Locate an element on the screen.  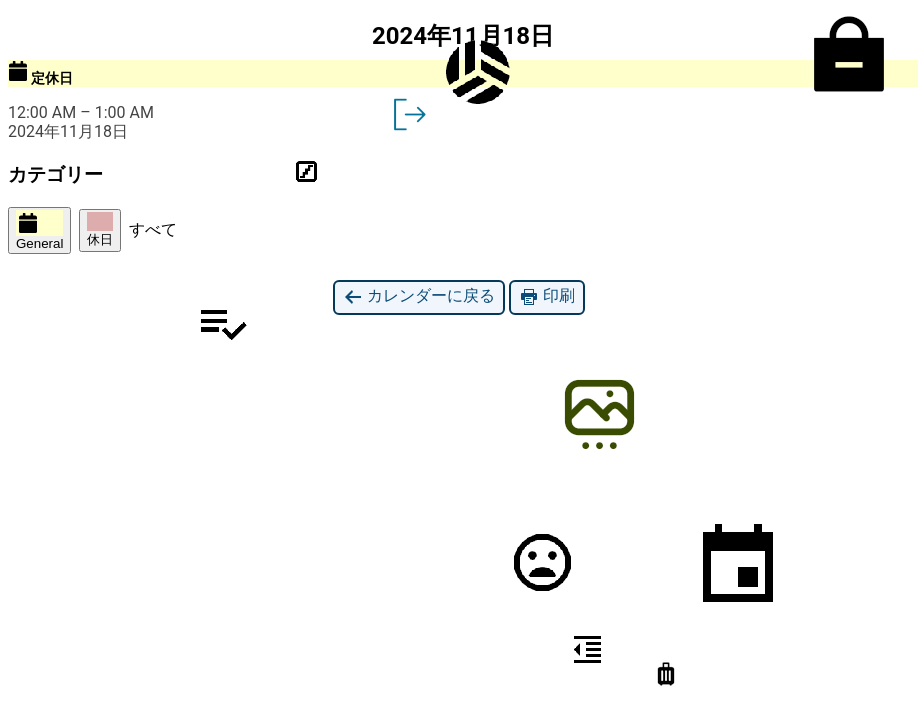
indicates stairs or stairway access is located at coordinates (306, 171).